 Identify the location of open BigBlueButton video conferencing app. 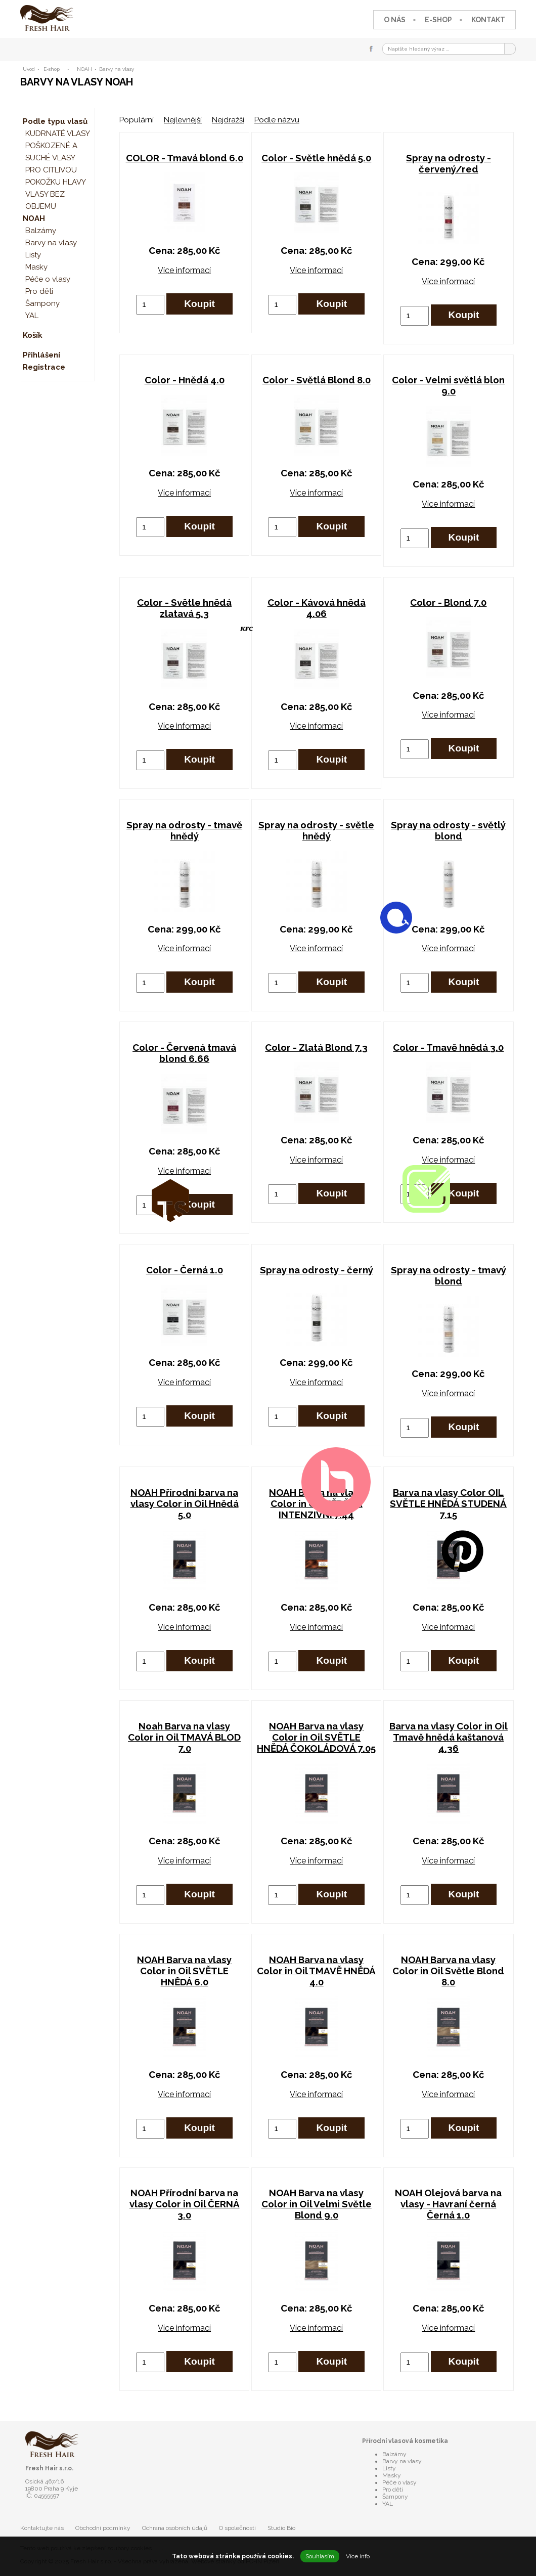
(336, 1482).